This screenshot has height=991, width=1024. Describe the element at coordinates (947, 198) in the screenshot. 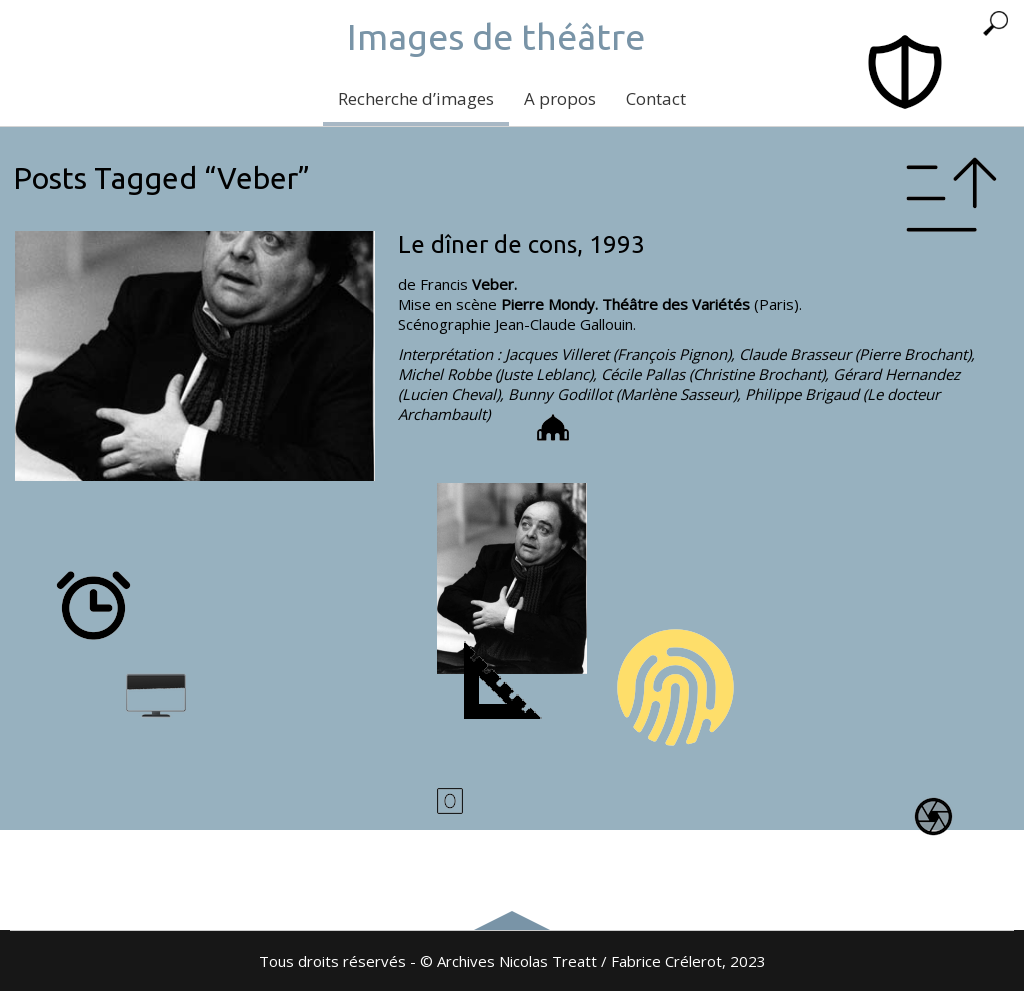

I see `sort items in descending order` at that location.